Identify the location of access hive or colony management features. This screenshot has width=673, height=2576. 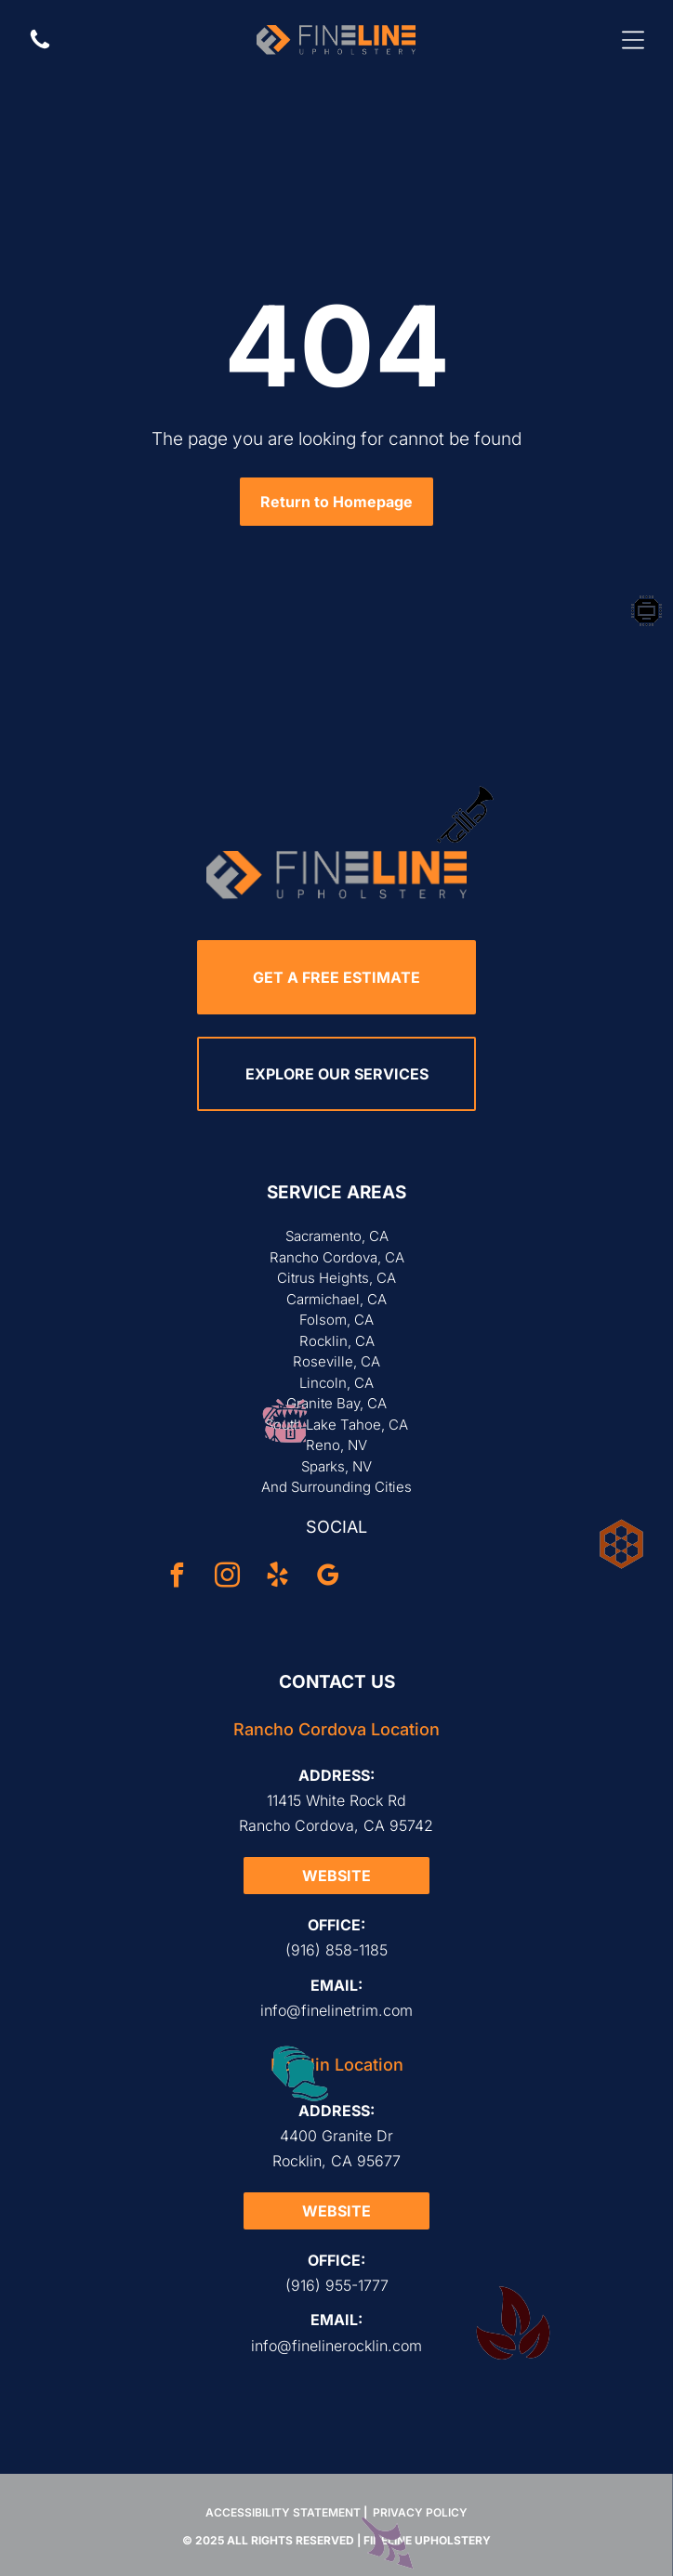
(622, 1544).